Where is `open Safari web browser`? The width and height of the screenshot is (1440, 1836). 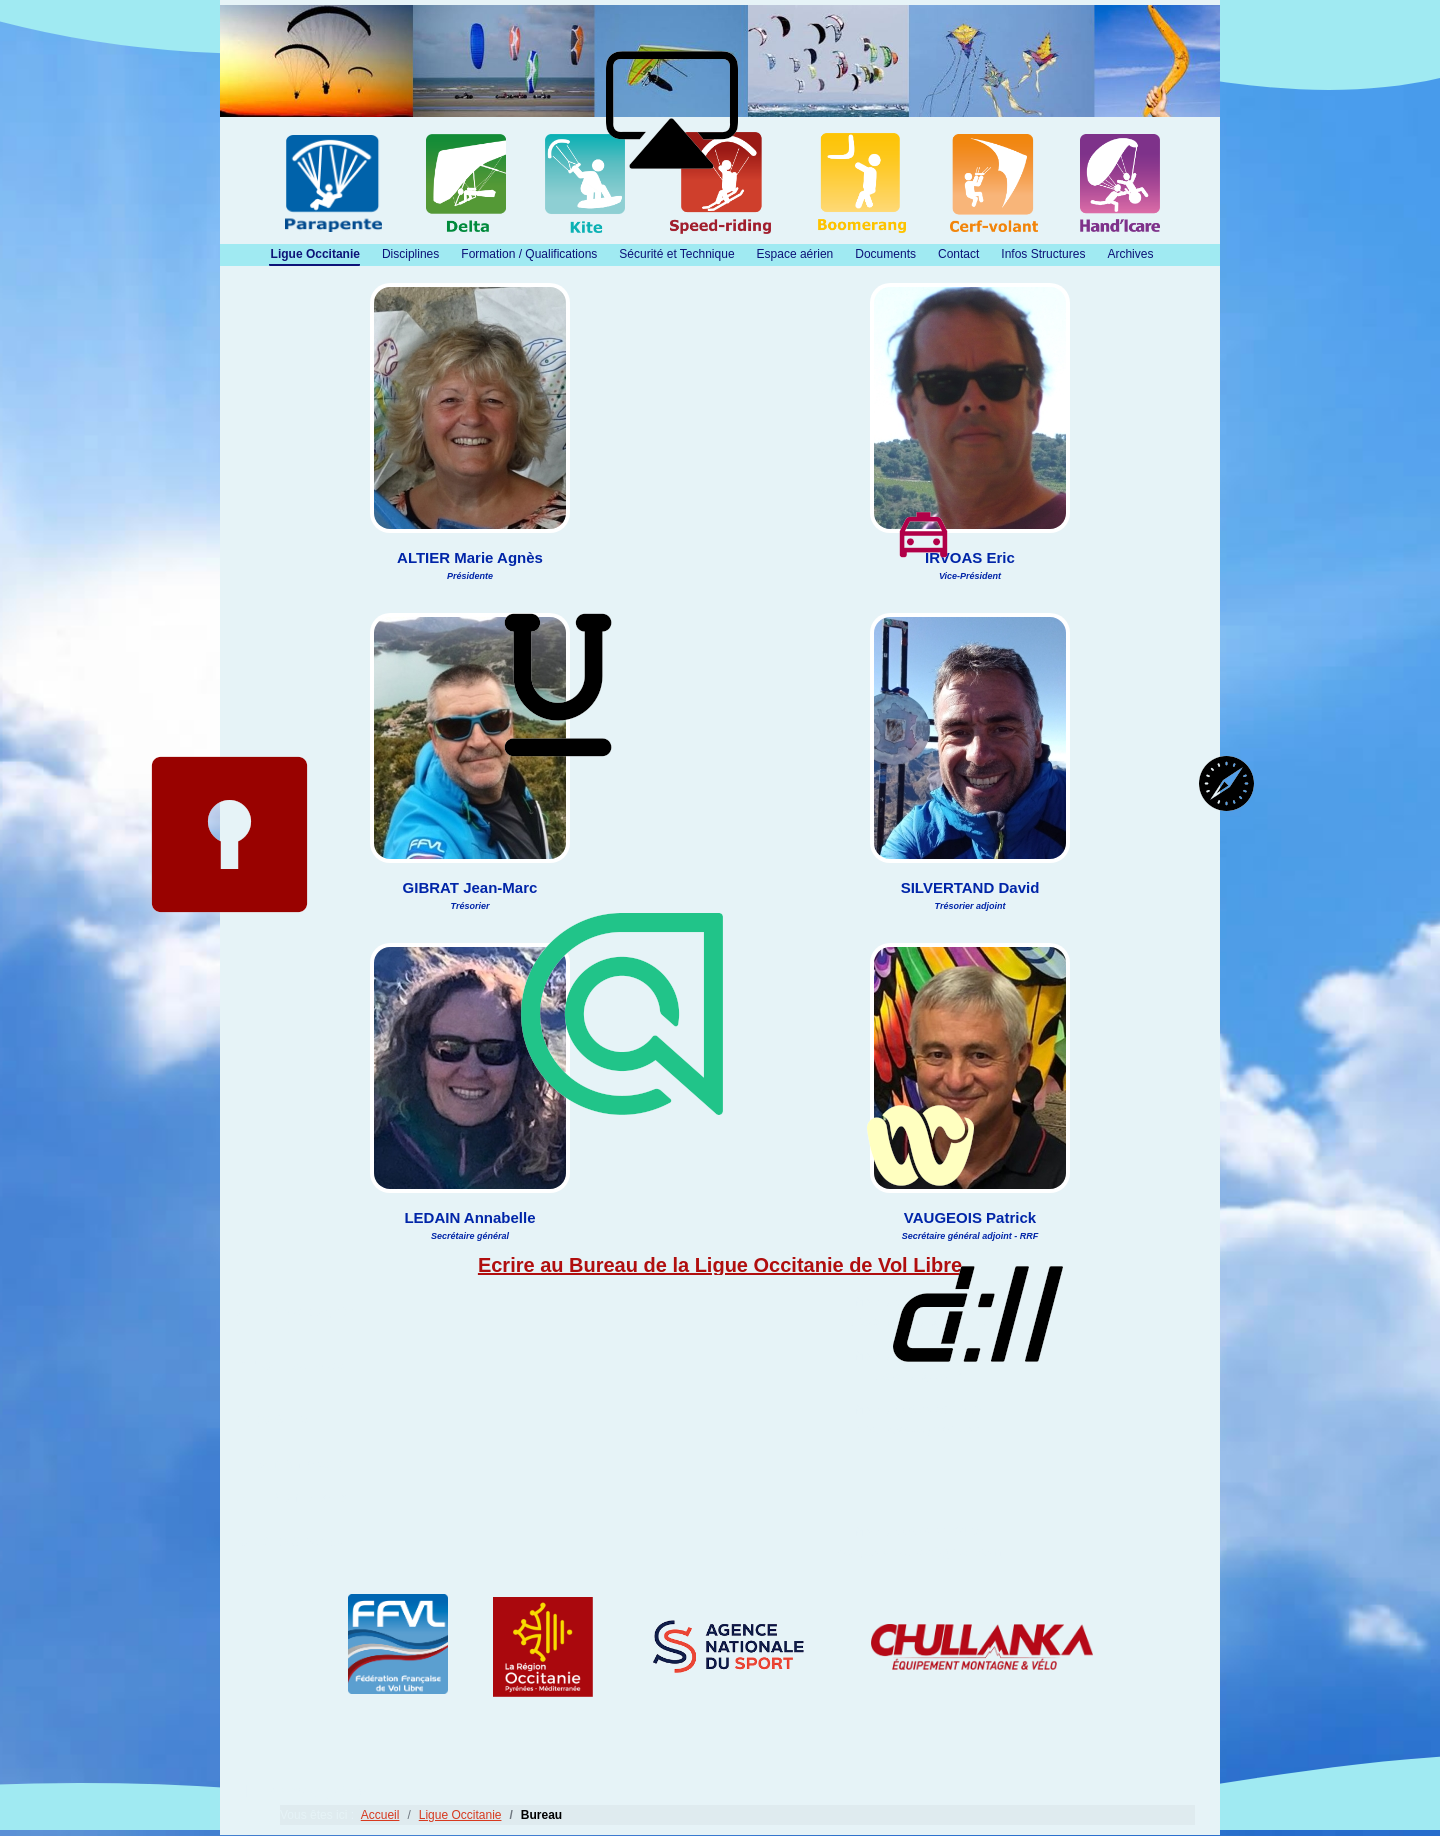
open Safari web browser is located at coordinates (1226, 783).